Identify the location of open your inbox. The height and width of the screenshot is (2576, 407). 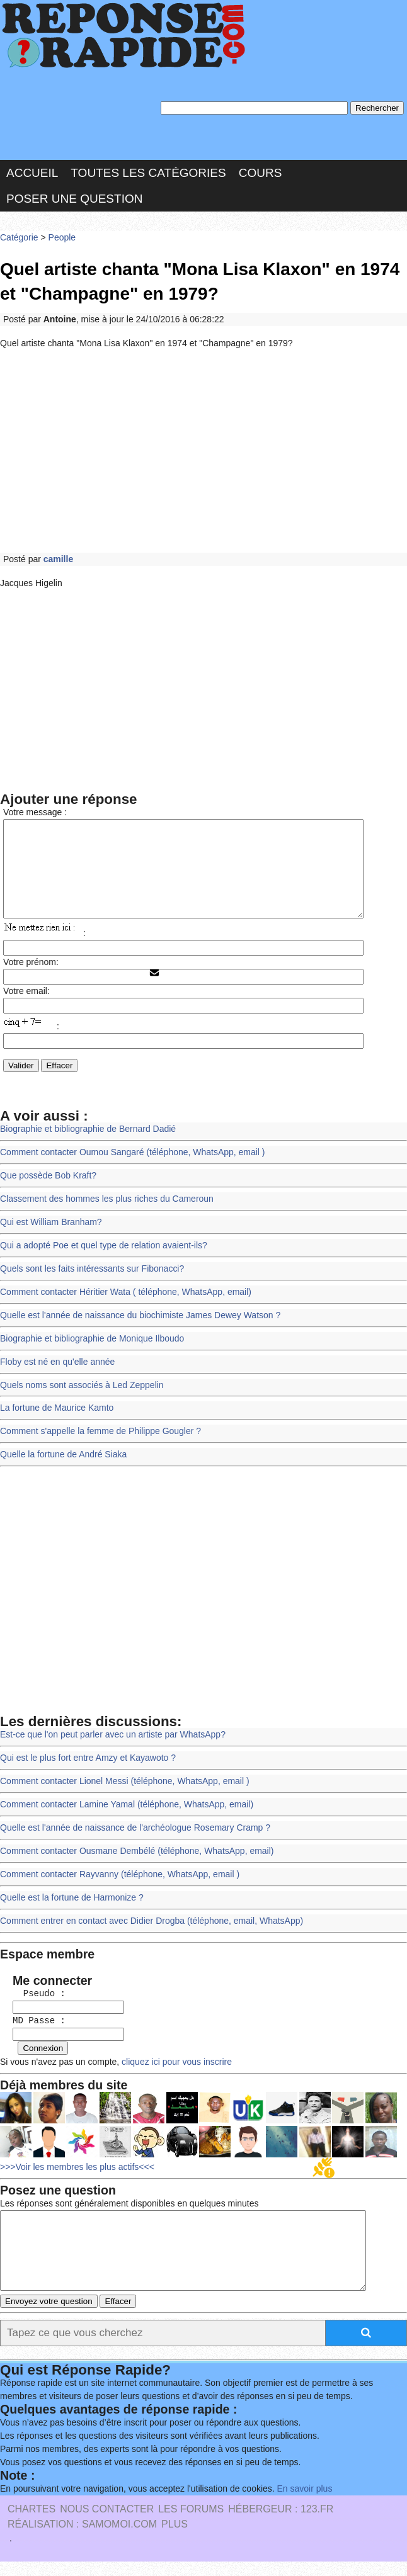
(154, 973).